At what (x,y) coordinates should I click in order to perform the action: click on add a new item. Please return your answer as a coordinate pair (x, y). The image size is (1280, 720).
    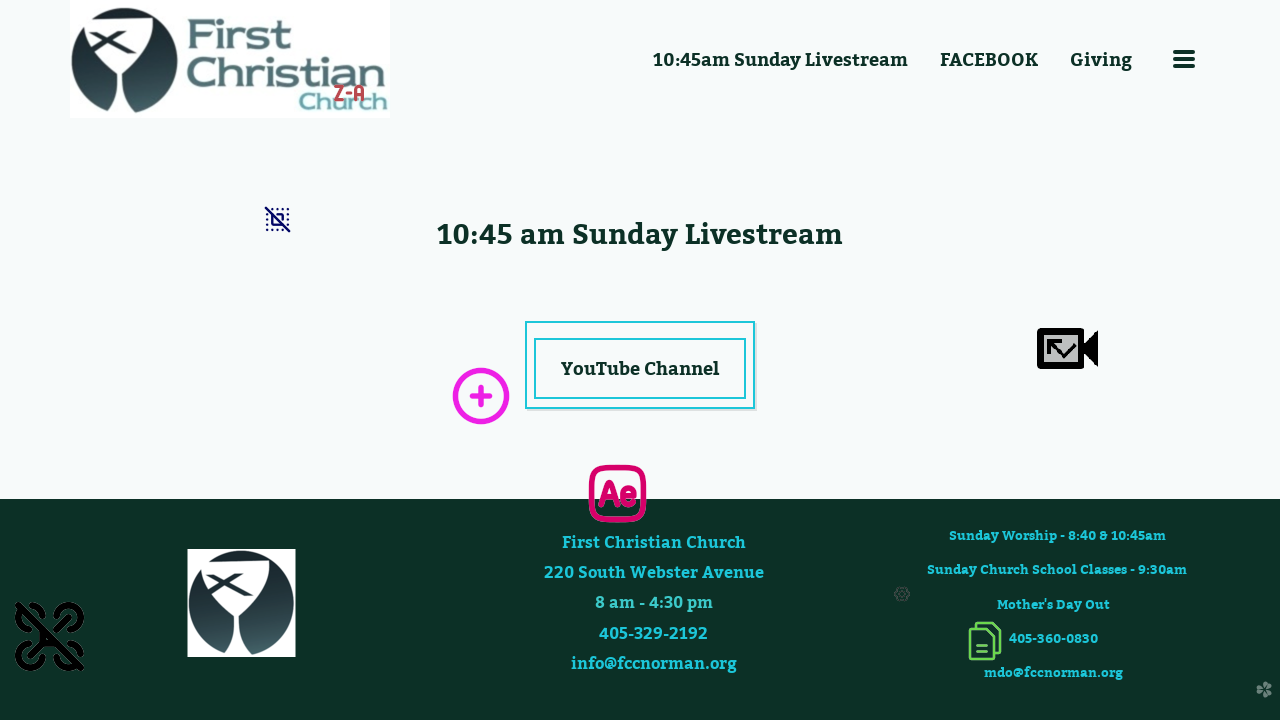
    Looking at the image, I should click on (481, 396).